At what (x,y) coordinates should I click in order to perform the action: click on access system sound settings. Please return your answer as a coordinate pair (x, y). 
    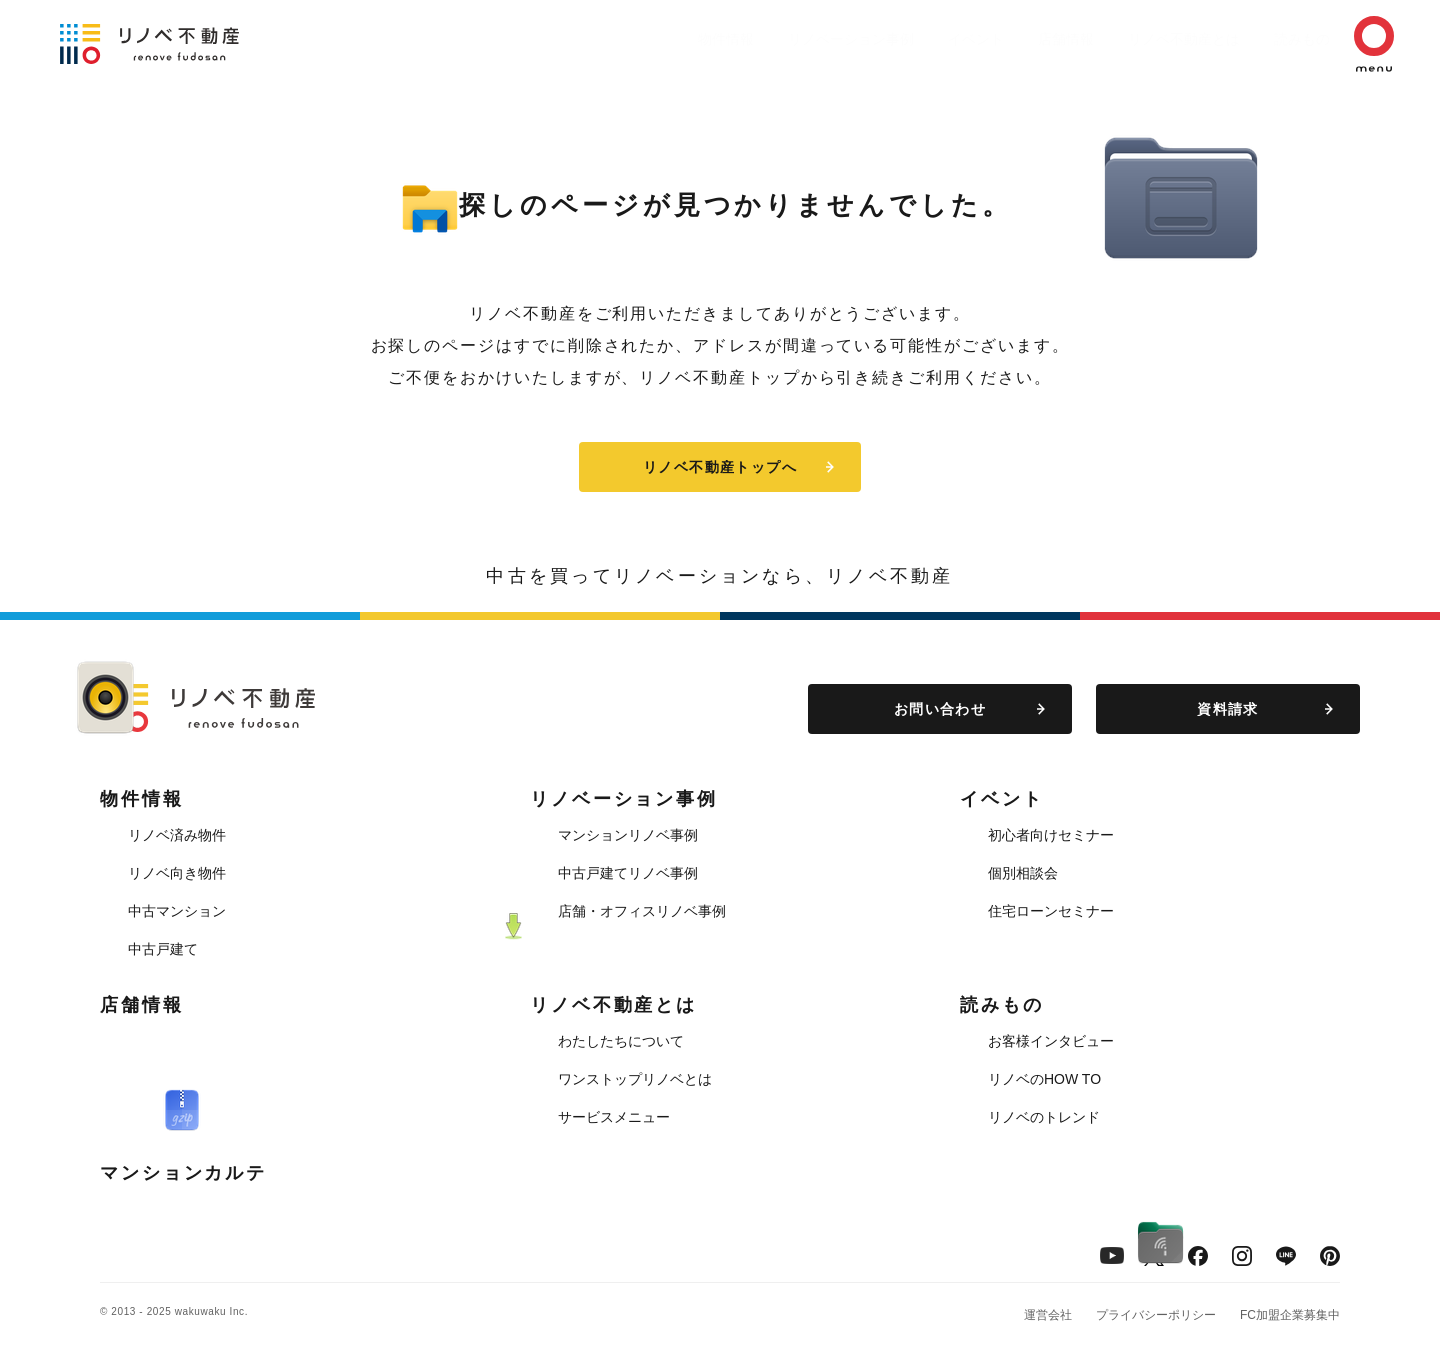
    Looking at the image, I should click on (105, 697).